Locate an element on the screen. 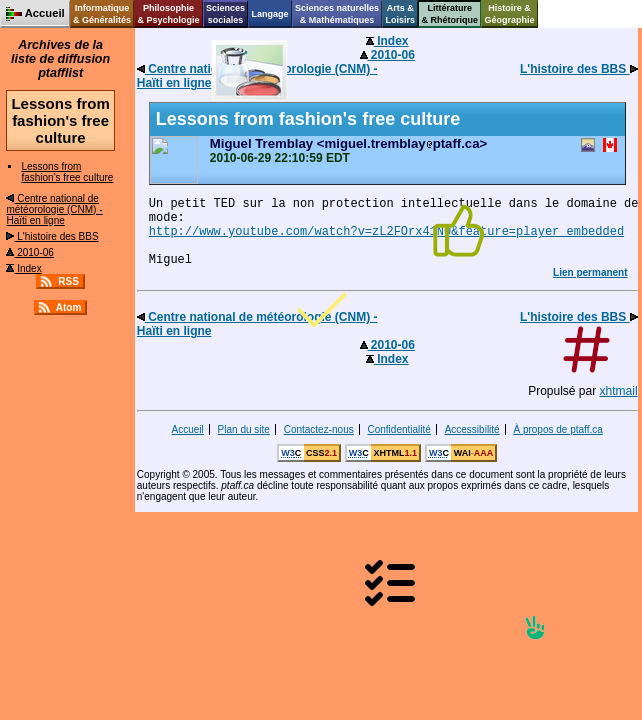  view or browse hashtags is located at coordinates (586, 349).